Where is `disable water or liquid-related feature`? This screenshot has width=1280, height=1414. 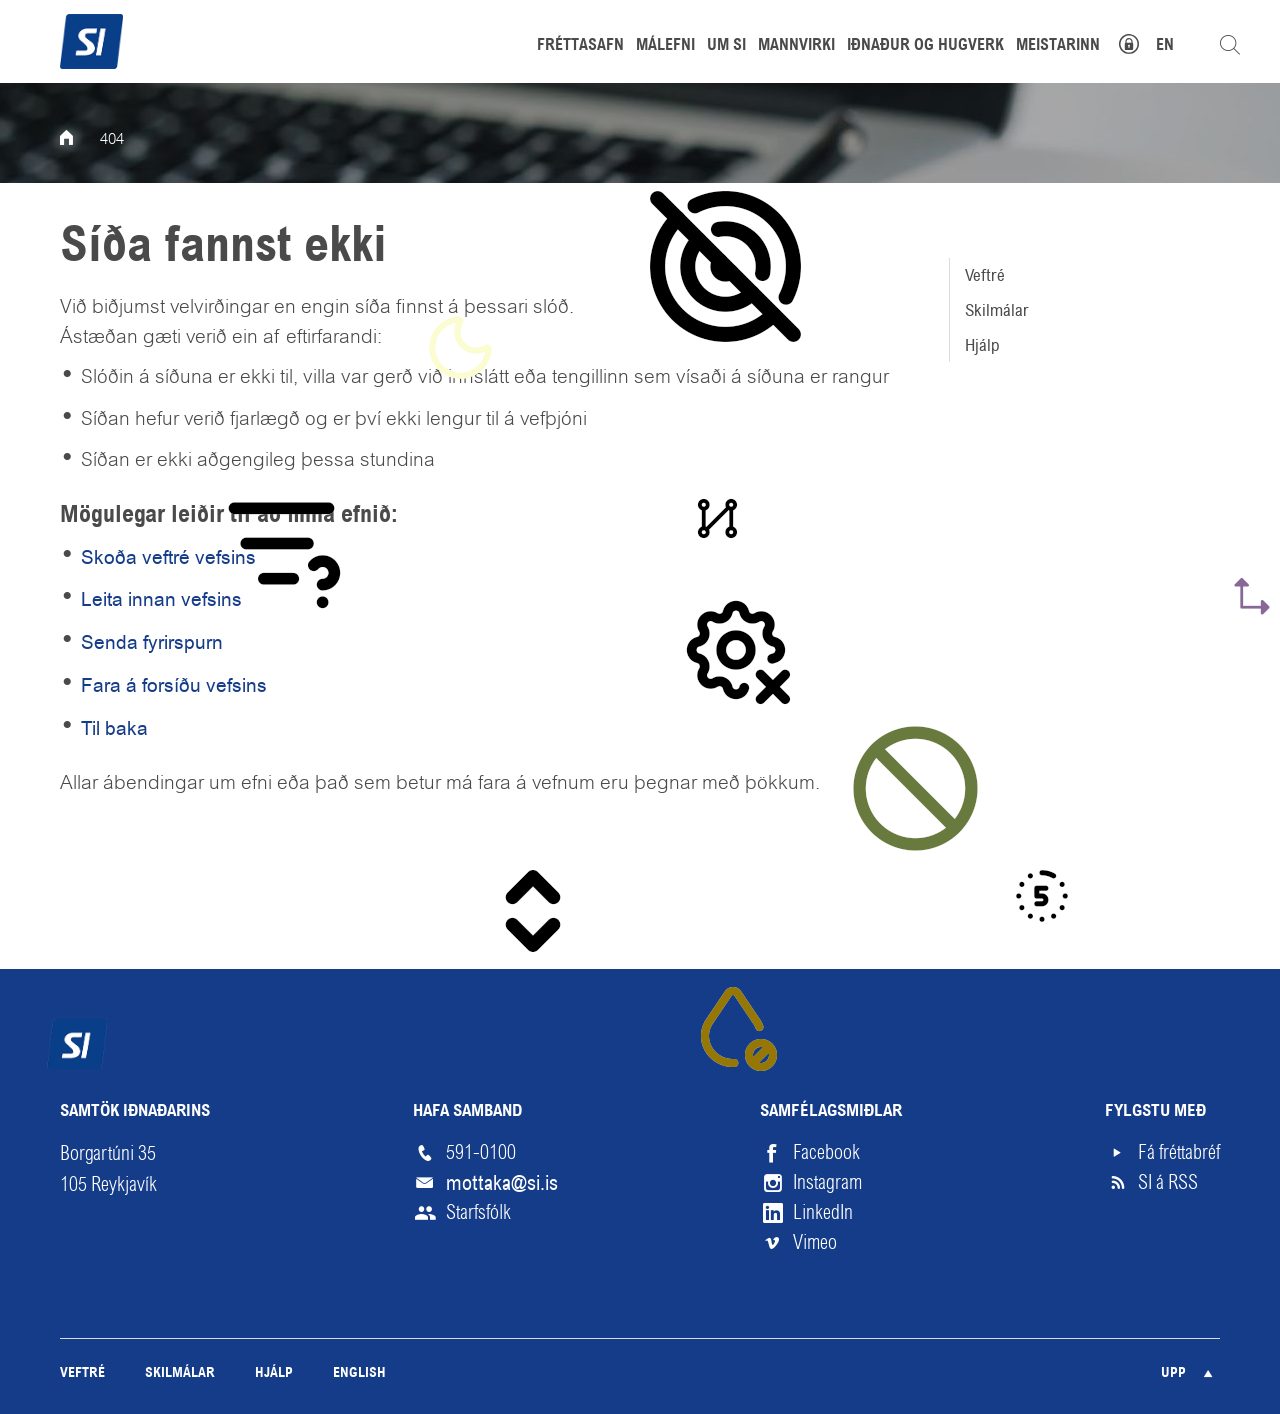
disable water or liquid-related feature is located at coordinates (733, 1027).